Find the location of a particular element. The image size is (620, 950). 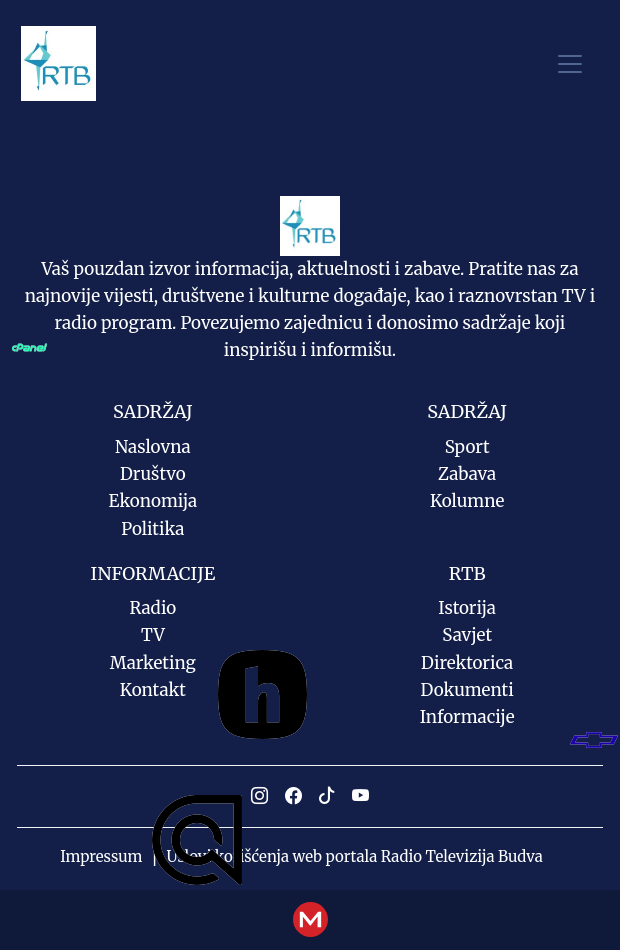

access cPanel web hosting control panel is located at coordinates (29, 347).